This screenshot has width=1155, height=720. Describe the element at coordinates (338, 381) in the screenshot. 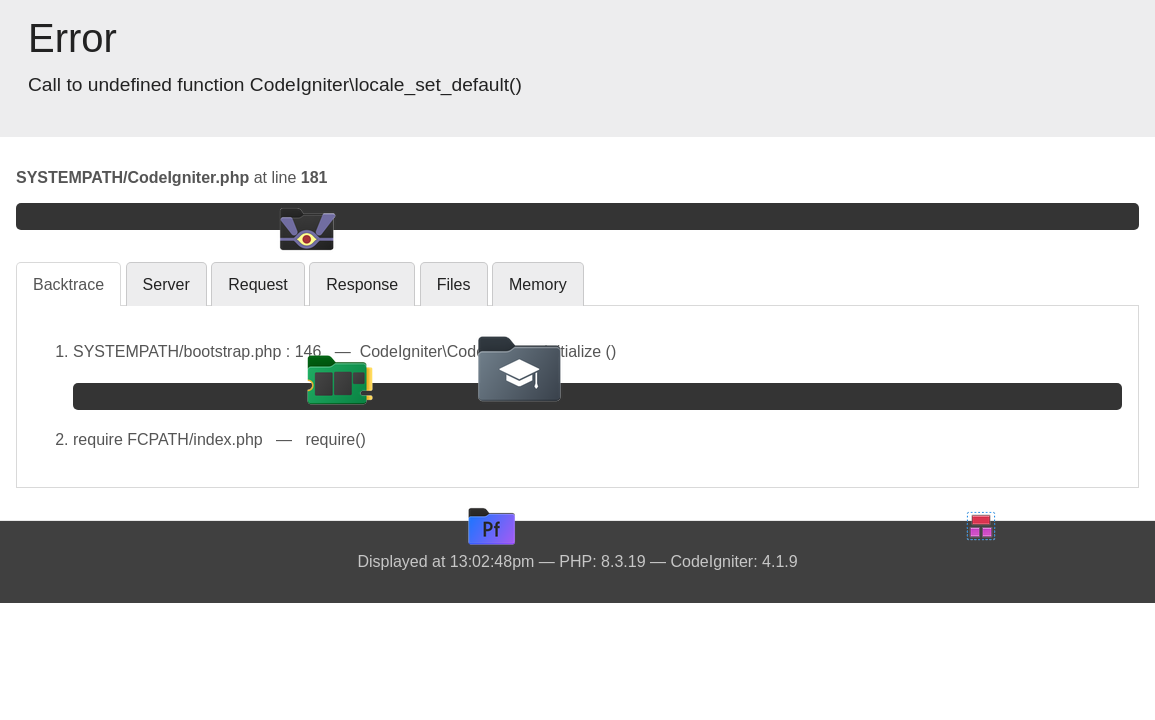

I see `folder containing NVMe SSD storage files` at that location.